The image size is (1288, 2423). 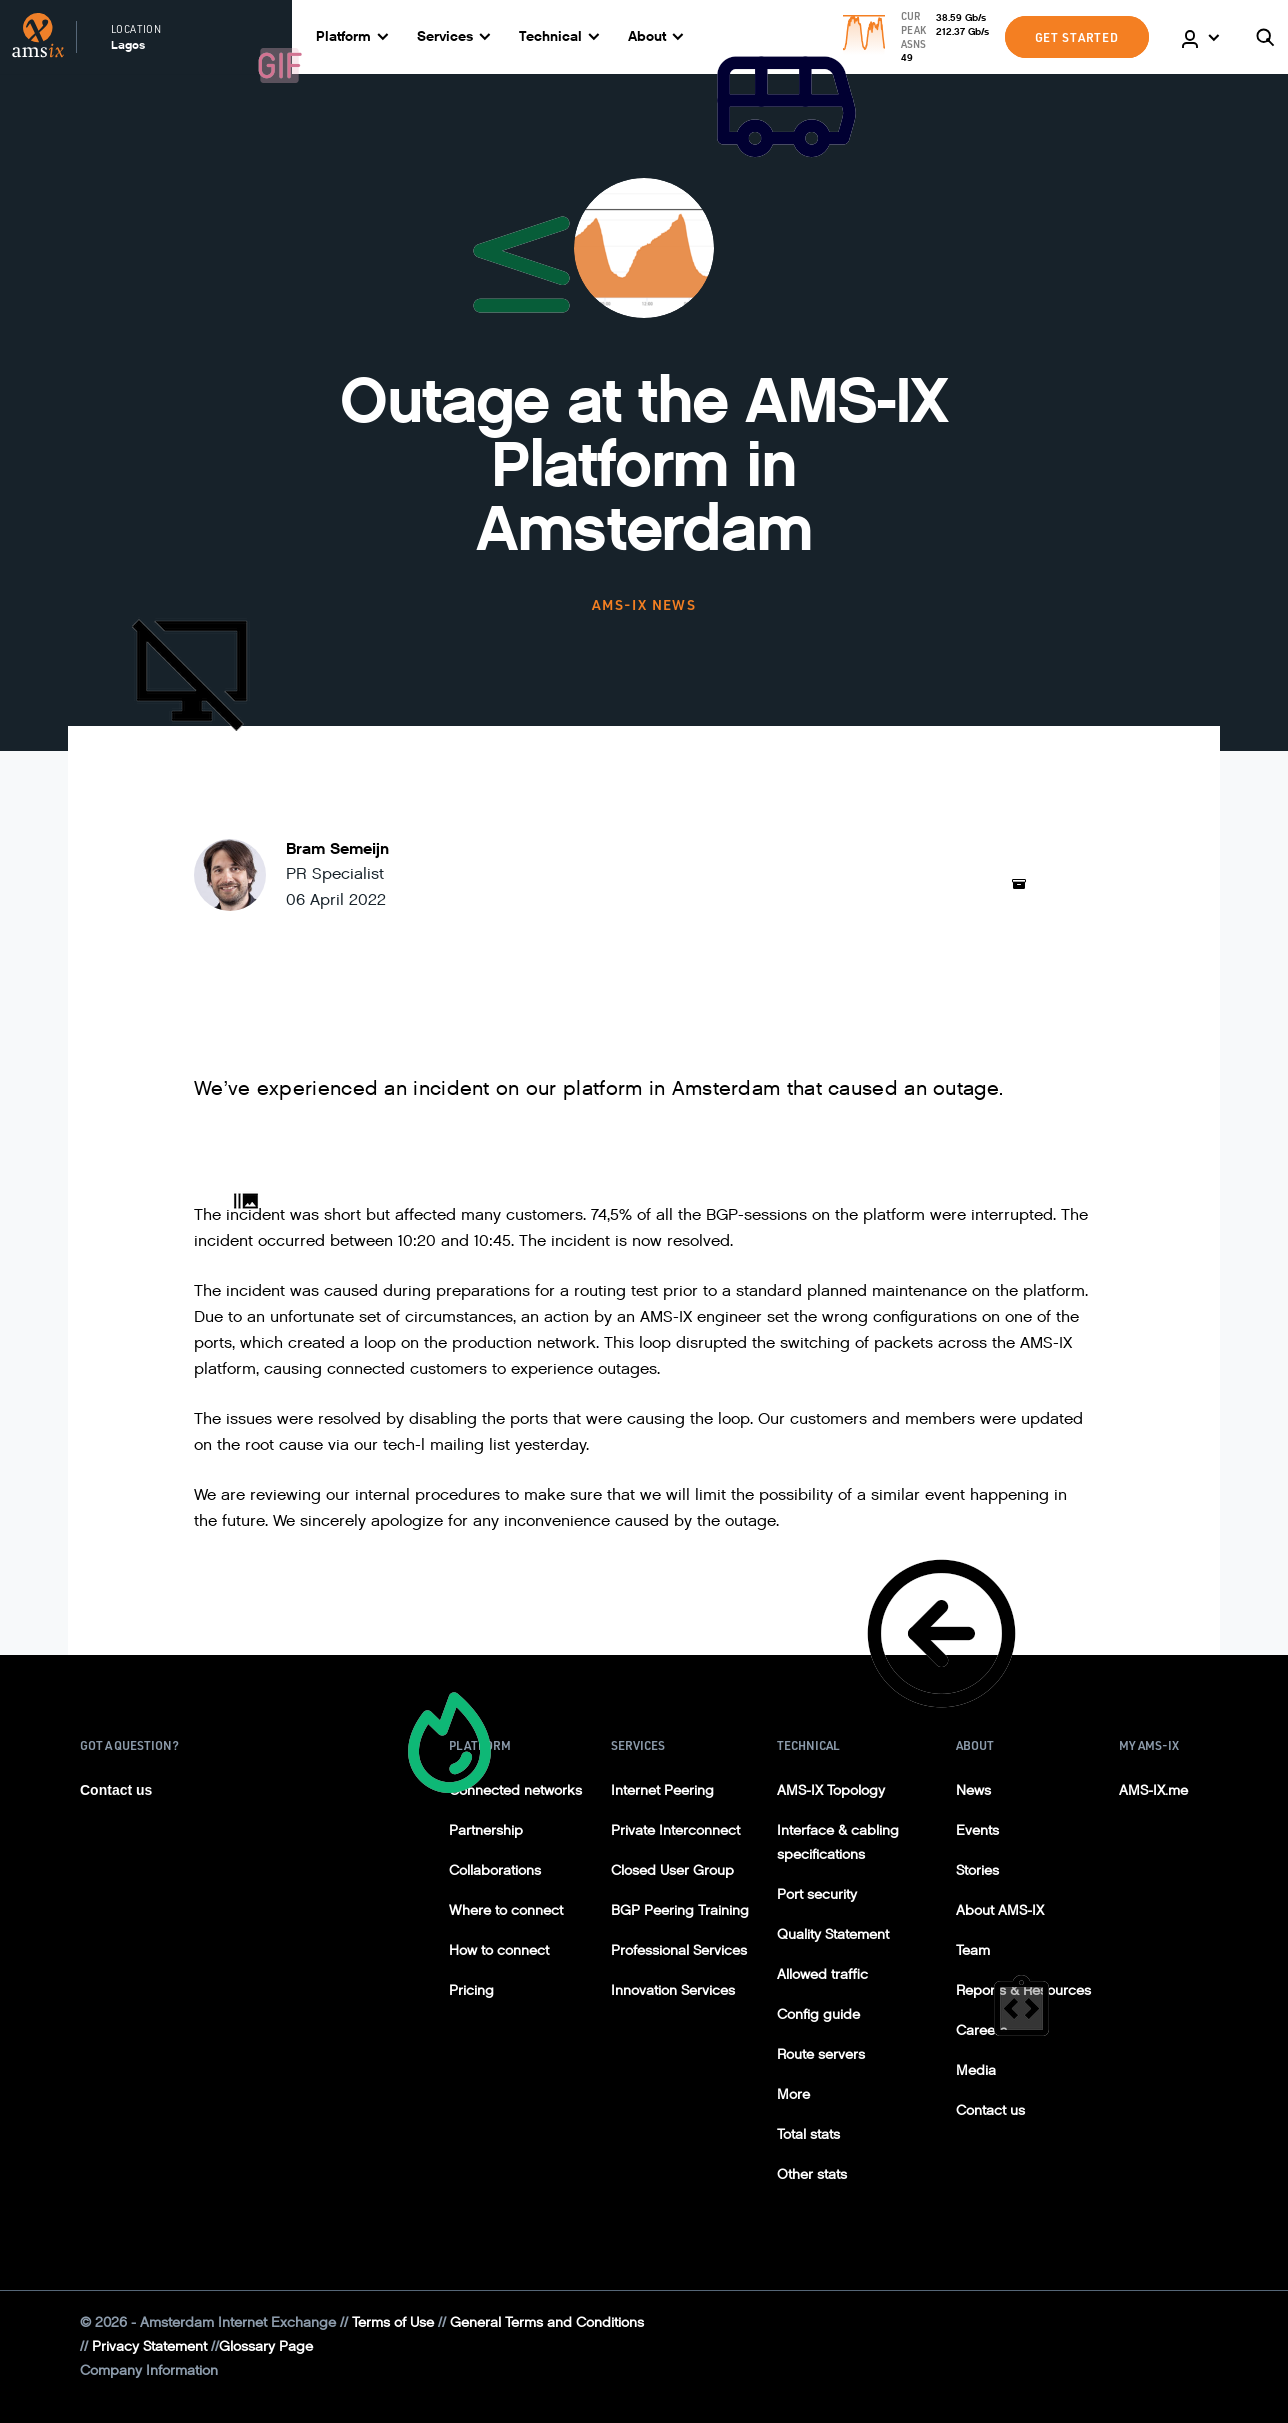 I want to click on archive this item, so click(x=1019, y=884).